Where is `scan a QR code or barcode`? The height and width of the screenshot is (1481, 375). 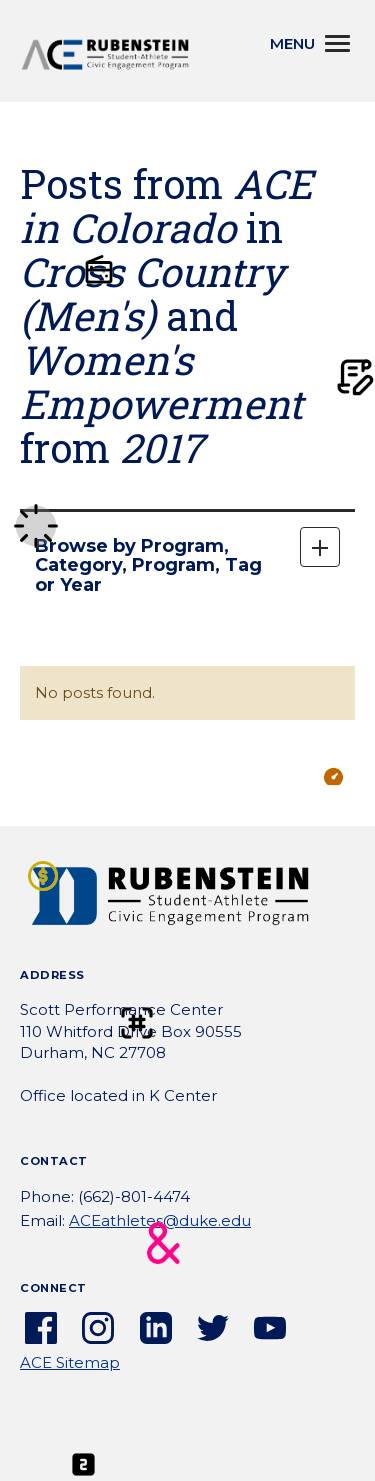
scan a QR code or barcode is located at coordinates (137, 1023).